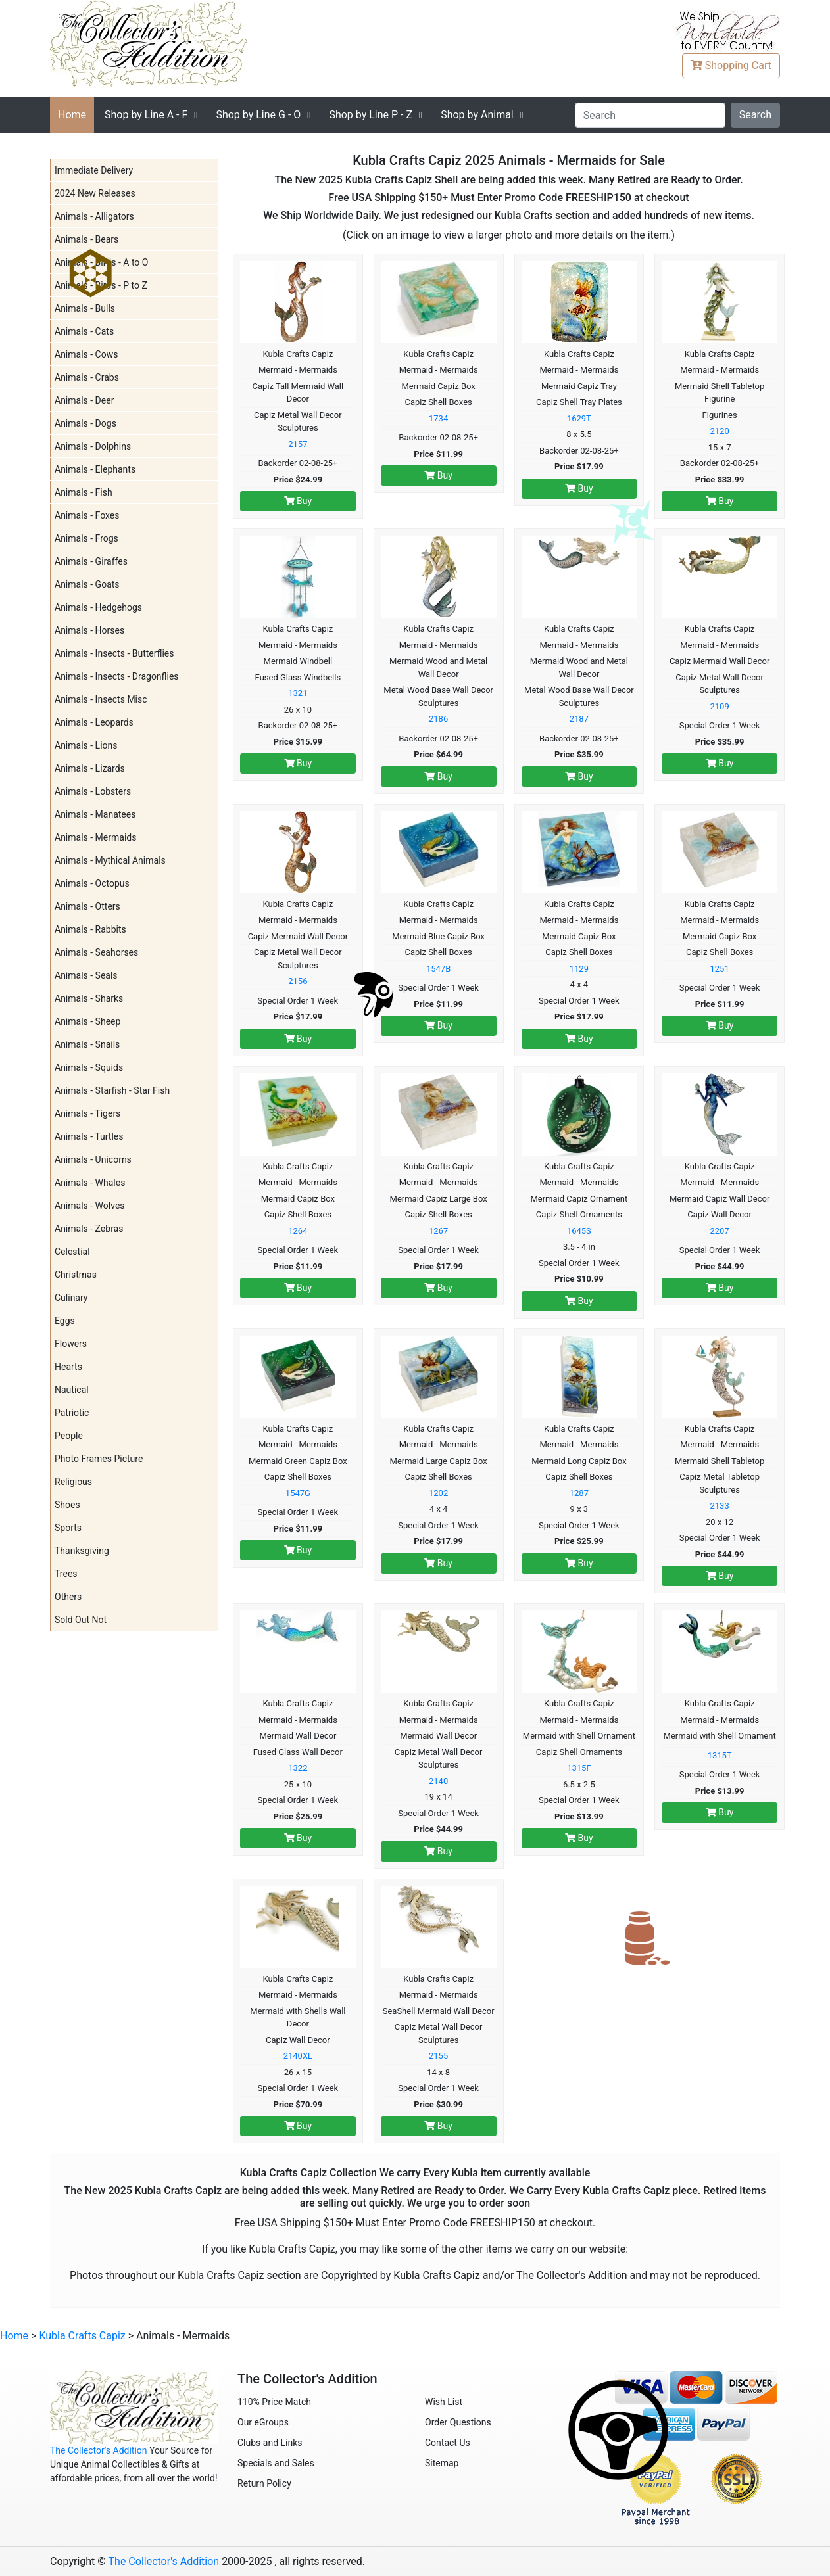 This screenshot has width=830, height=2576. What do you see at coordinates (632, 522) in the screenshot?
I see `shuriken or ninja throwing star weapon icon` at bounding box center [632, 522].